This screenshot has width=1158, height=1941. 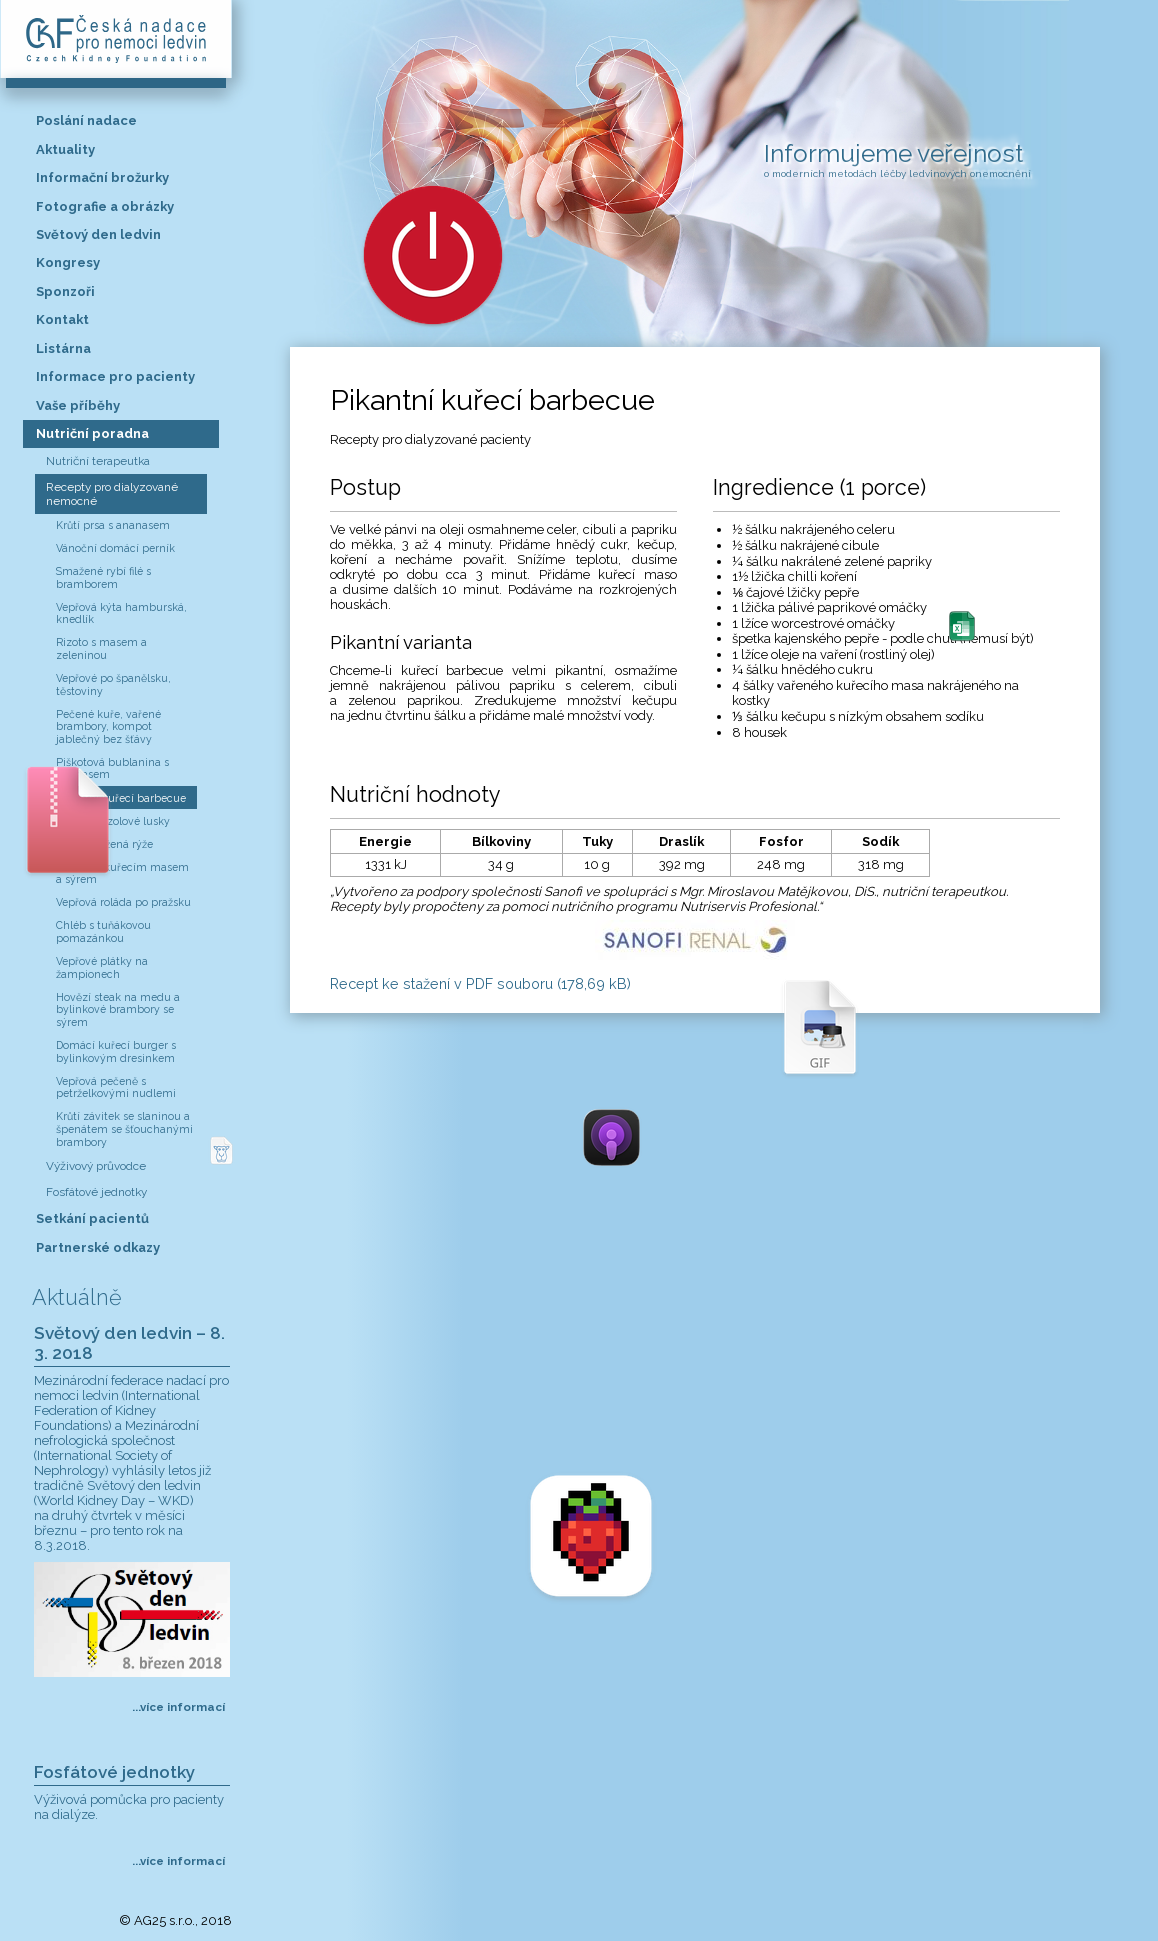 I want to click on indicates a microsoft excel spreadsheet file, so click(x=962, y=626).